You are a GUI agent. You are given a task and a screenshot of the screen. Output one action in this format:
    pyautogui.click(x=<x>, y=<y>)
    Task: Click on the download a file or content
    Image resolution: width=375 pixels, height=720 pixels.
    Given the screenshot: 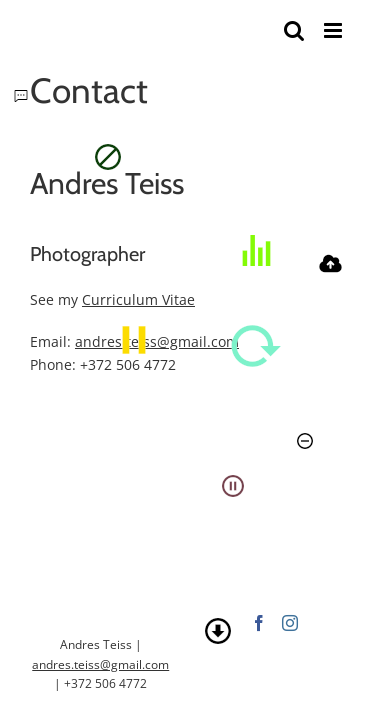 What is the action you would take?
    pyautogui.click(x=218, y=631)
    